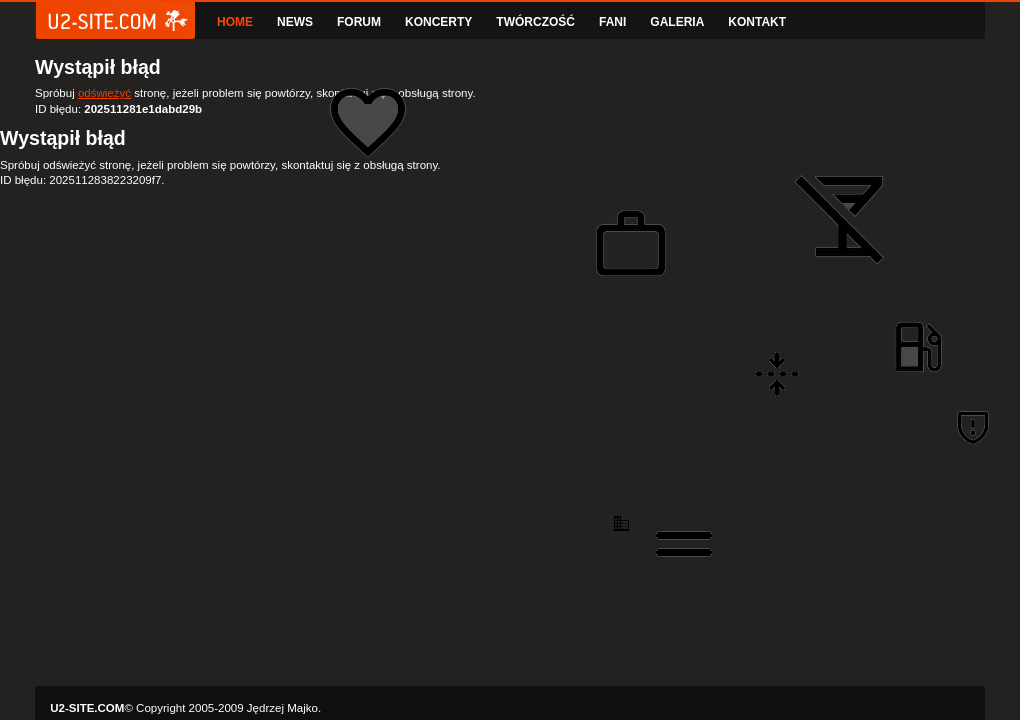 The height and width of the screenshot is (720, 1020). Describe the element at coordinates (368, 122) in the screenshot. I see `add to favorites` at that location.